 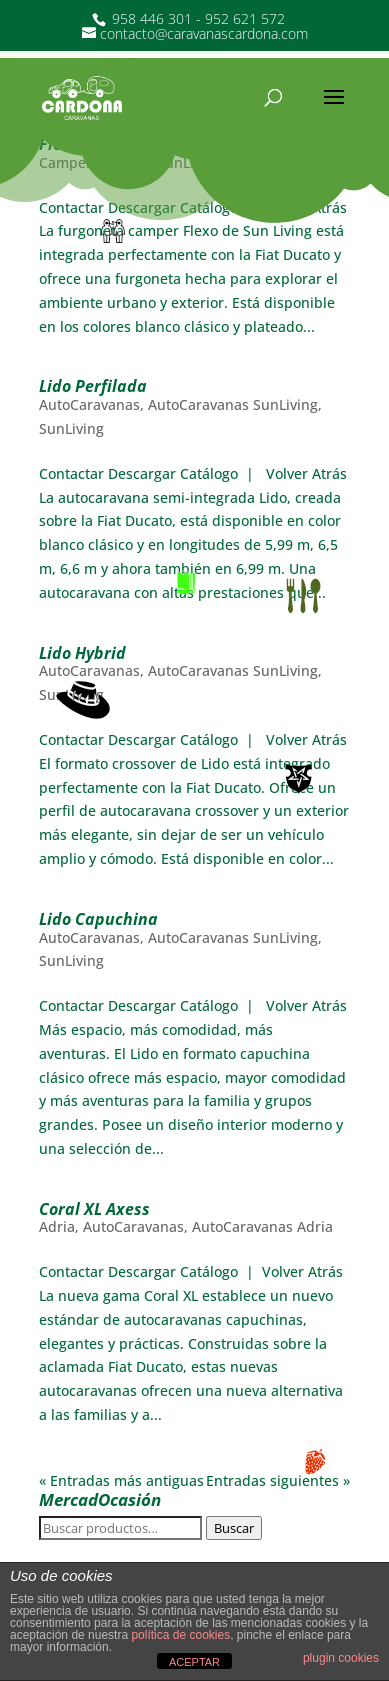 I want to click on select strawberry flavor or ingredient, so click(x=315, y=1461).